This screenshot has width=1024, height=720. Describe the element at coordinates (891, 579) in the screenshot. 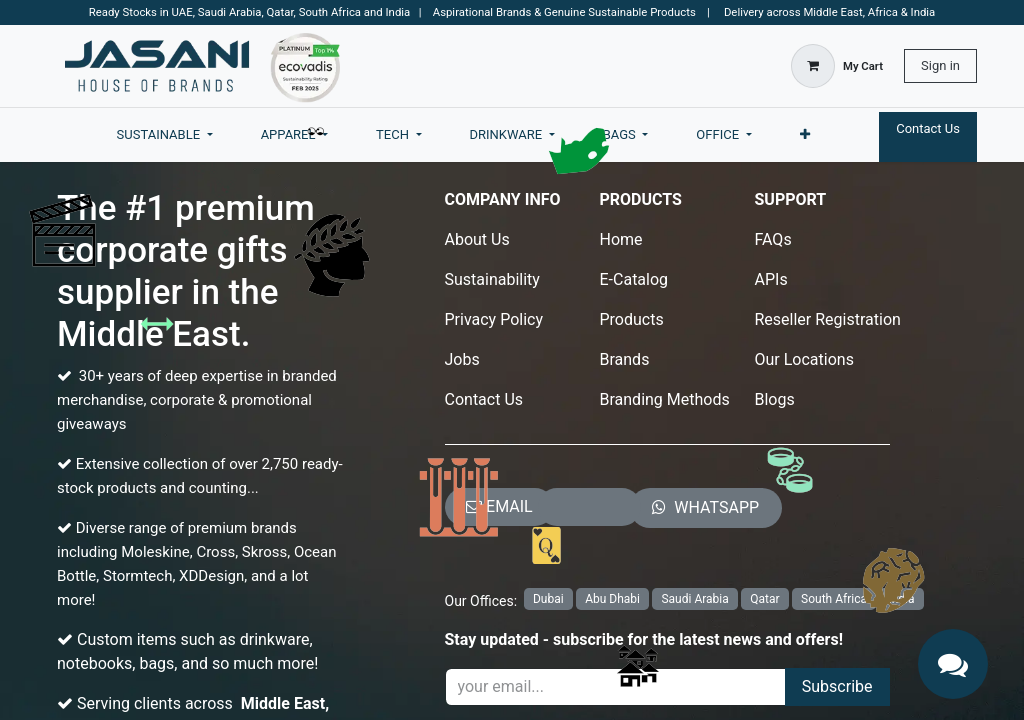

I see `represents space debris or asteroid in a game interface` at that location.